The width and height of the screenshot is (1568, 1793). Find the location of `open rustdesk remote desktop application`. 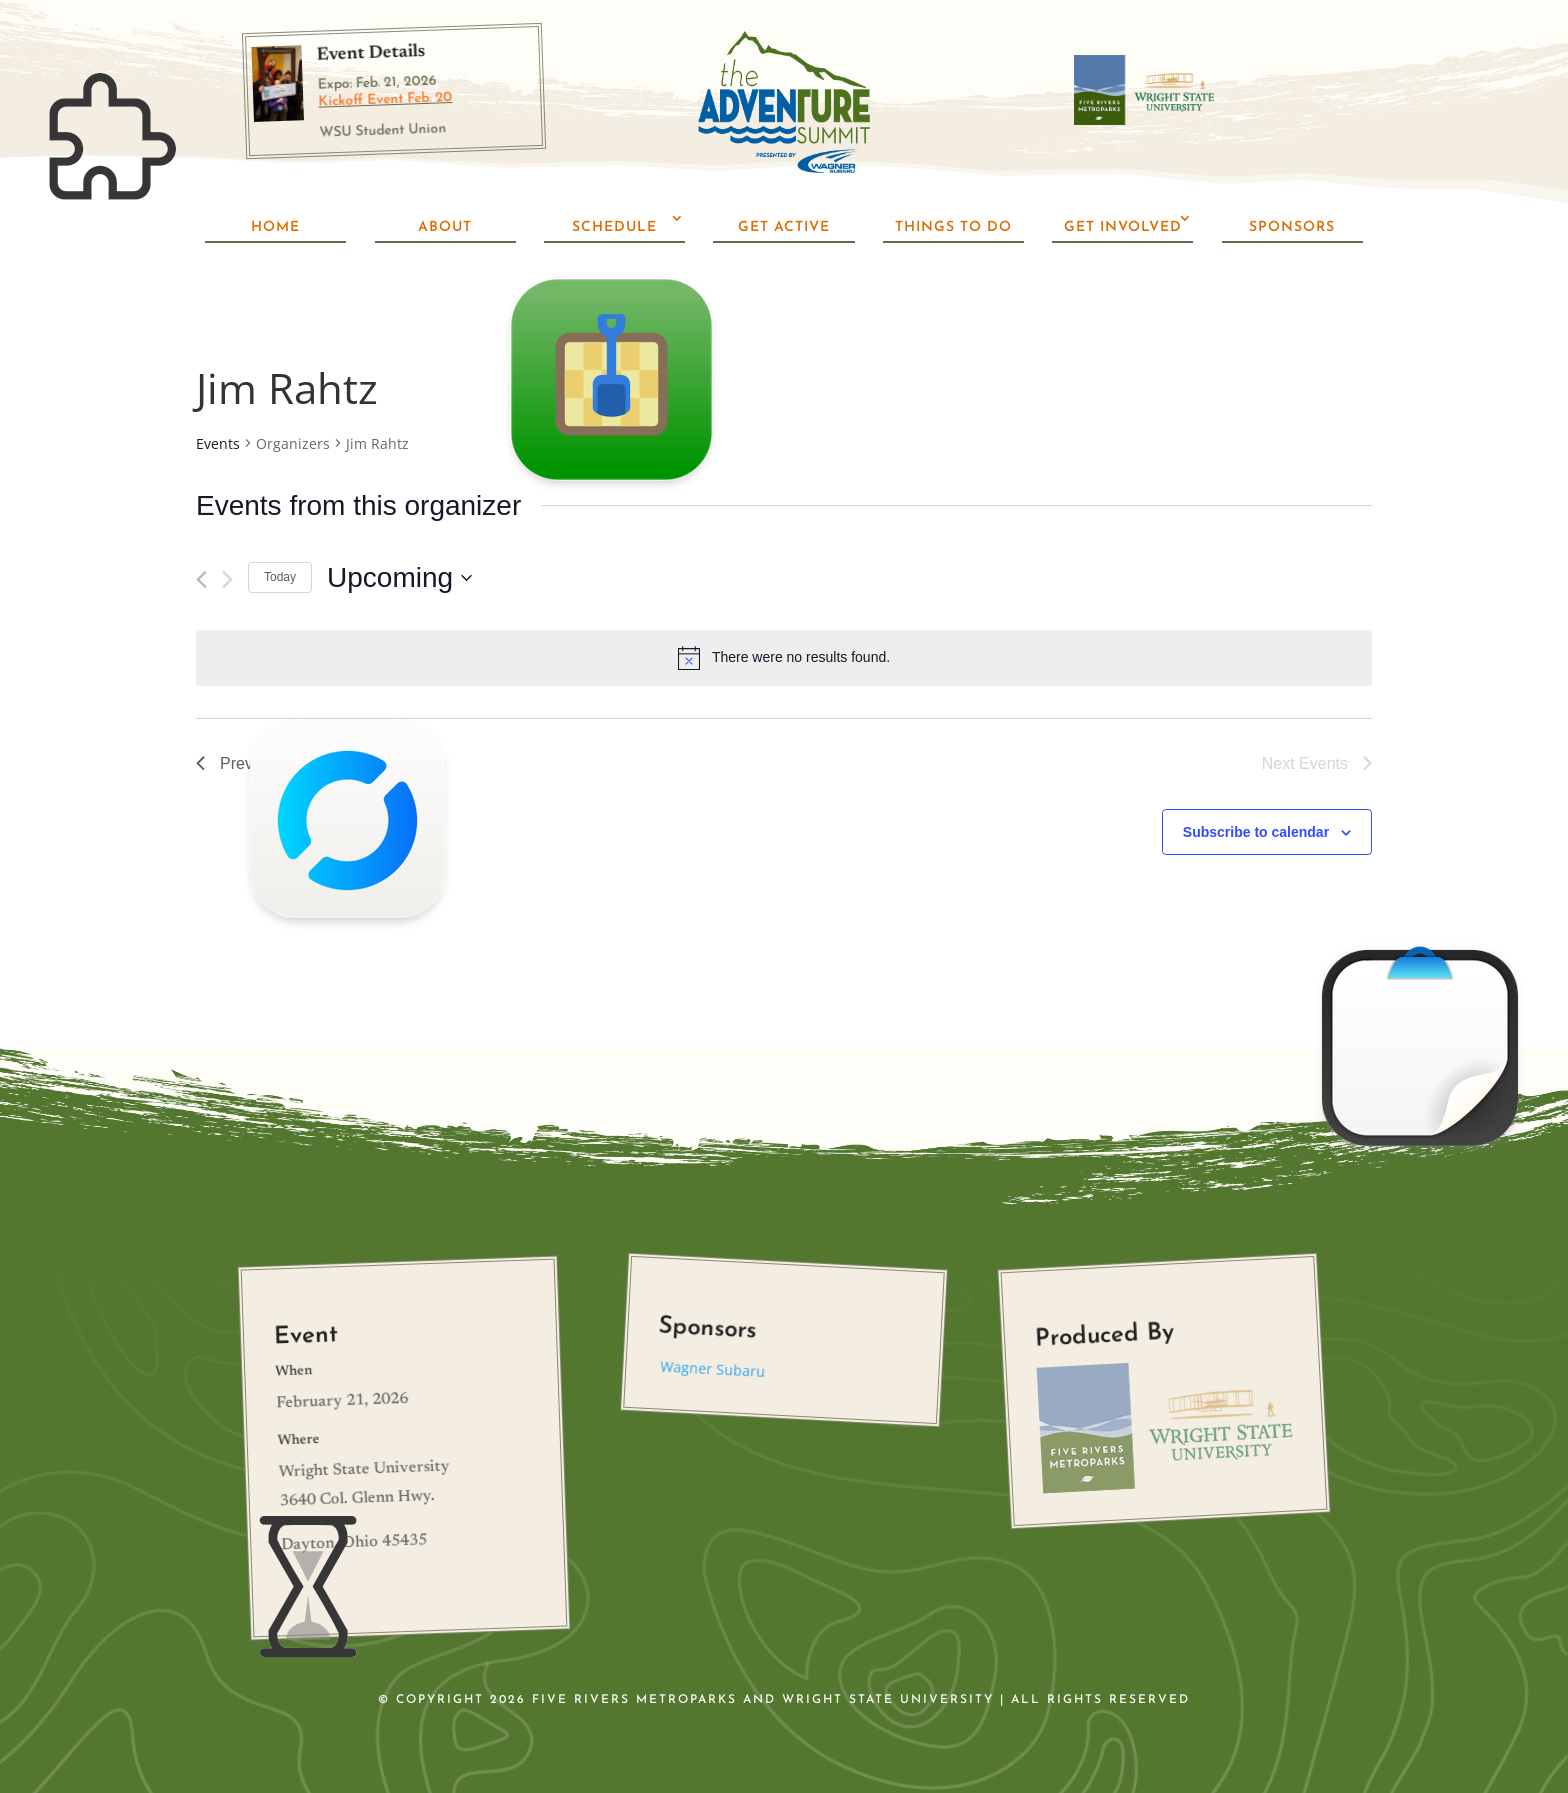

open rustdesk remote desktop application is located at coordinates (347, 820).